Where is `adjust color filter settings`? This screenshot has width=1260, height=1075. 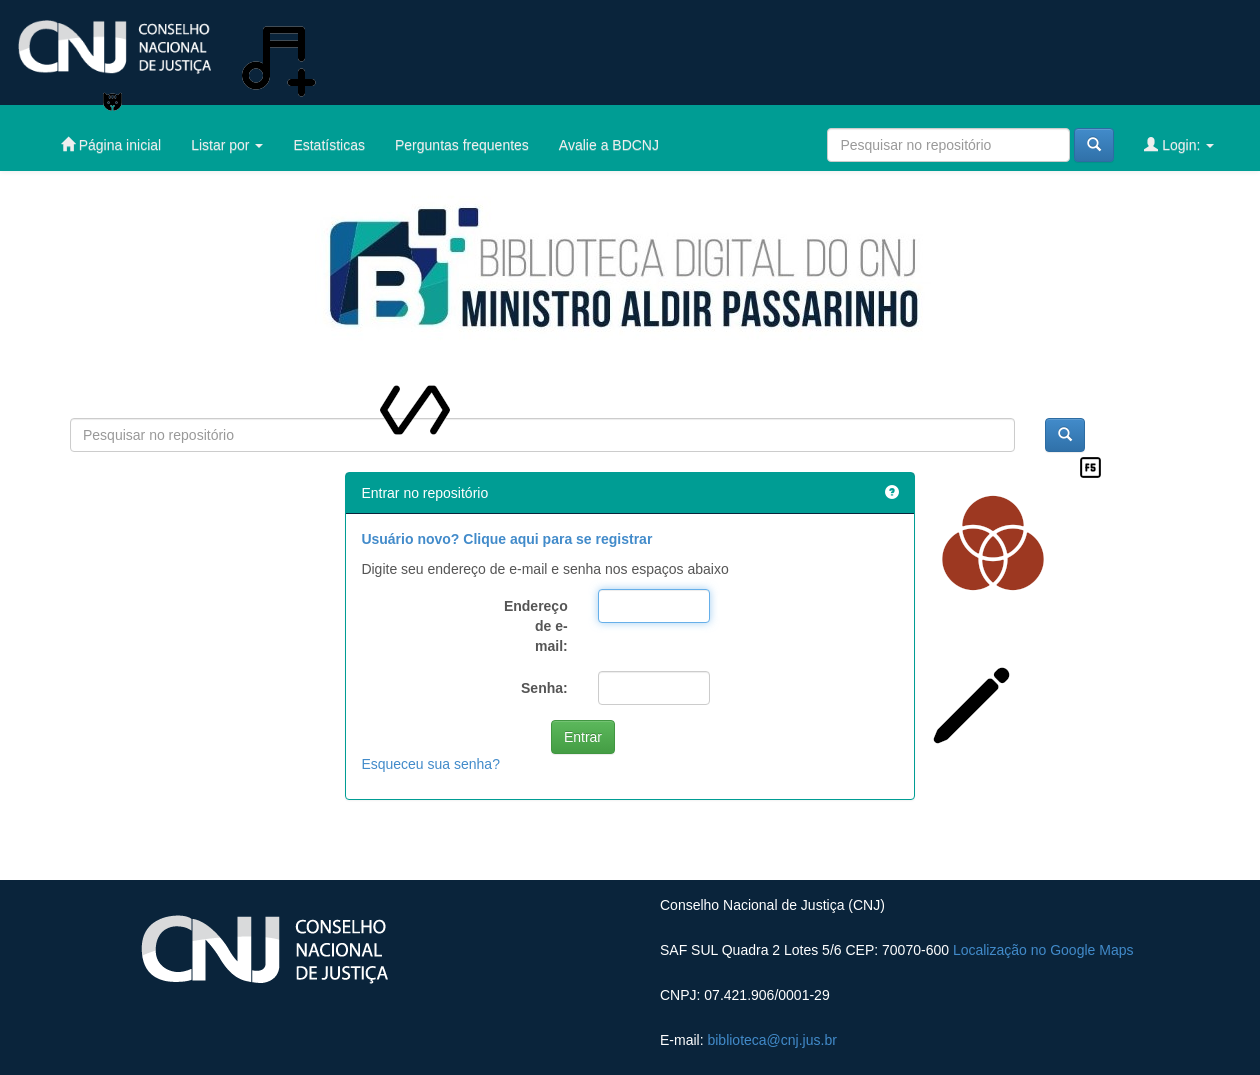
adjust color filter settings is located at coordinates (993, 543).